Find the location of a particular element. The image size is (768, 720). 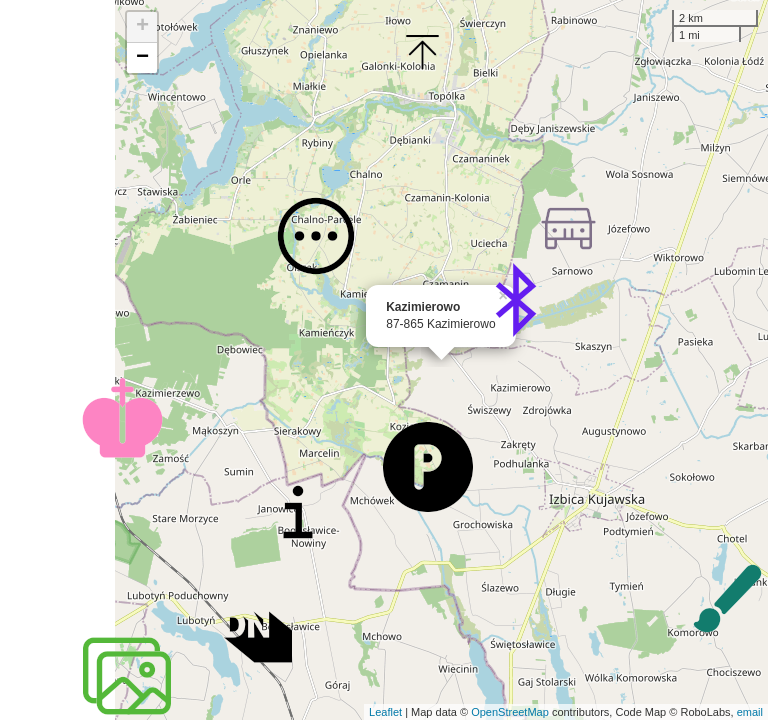

select jeep or off-road vehicle type is located at coordinates (568, 229).